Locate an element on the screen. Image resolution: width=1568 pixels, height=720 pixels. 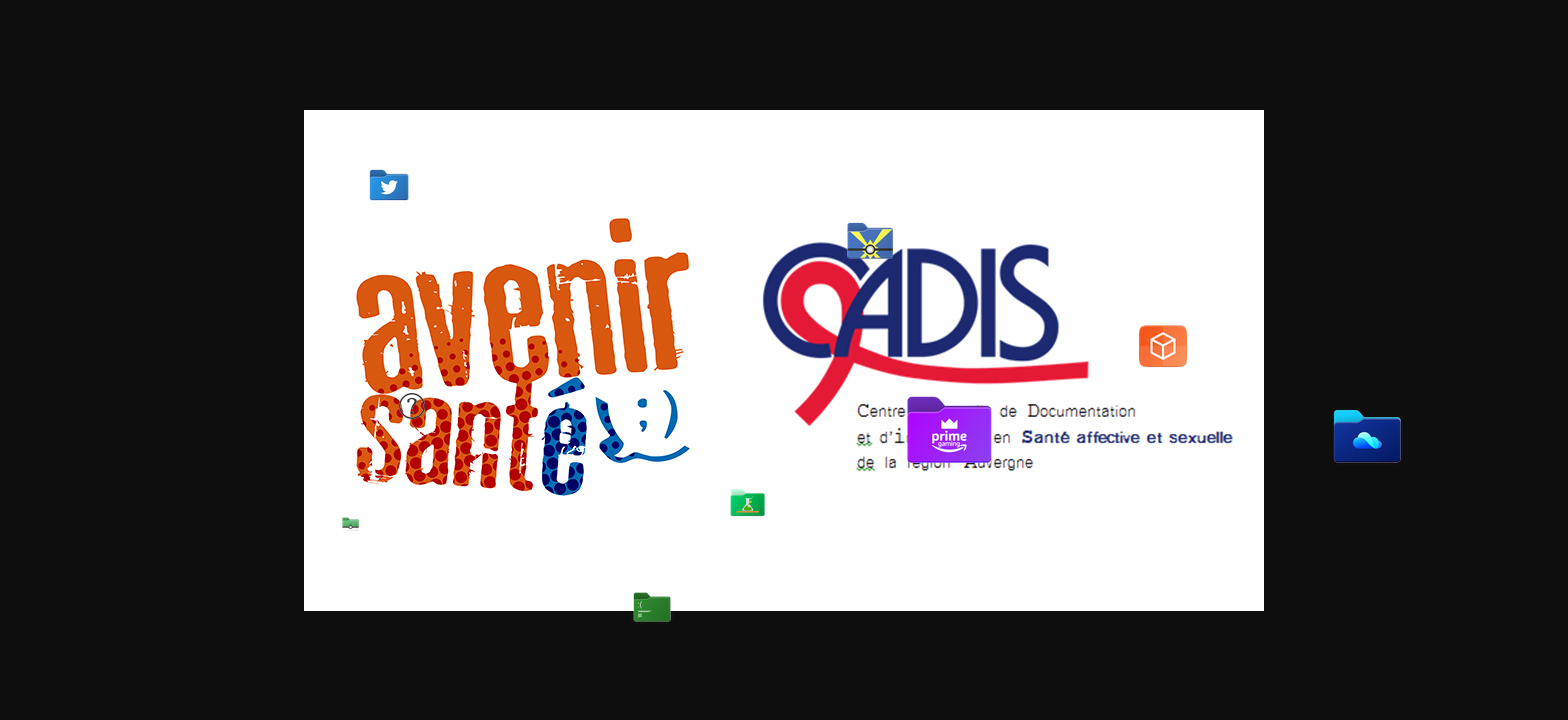
open prime gaming folder is located at coordinates (949, 432).